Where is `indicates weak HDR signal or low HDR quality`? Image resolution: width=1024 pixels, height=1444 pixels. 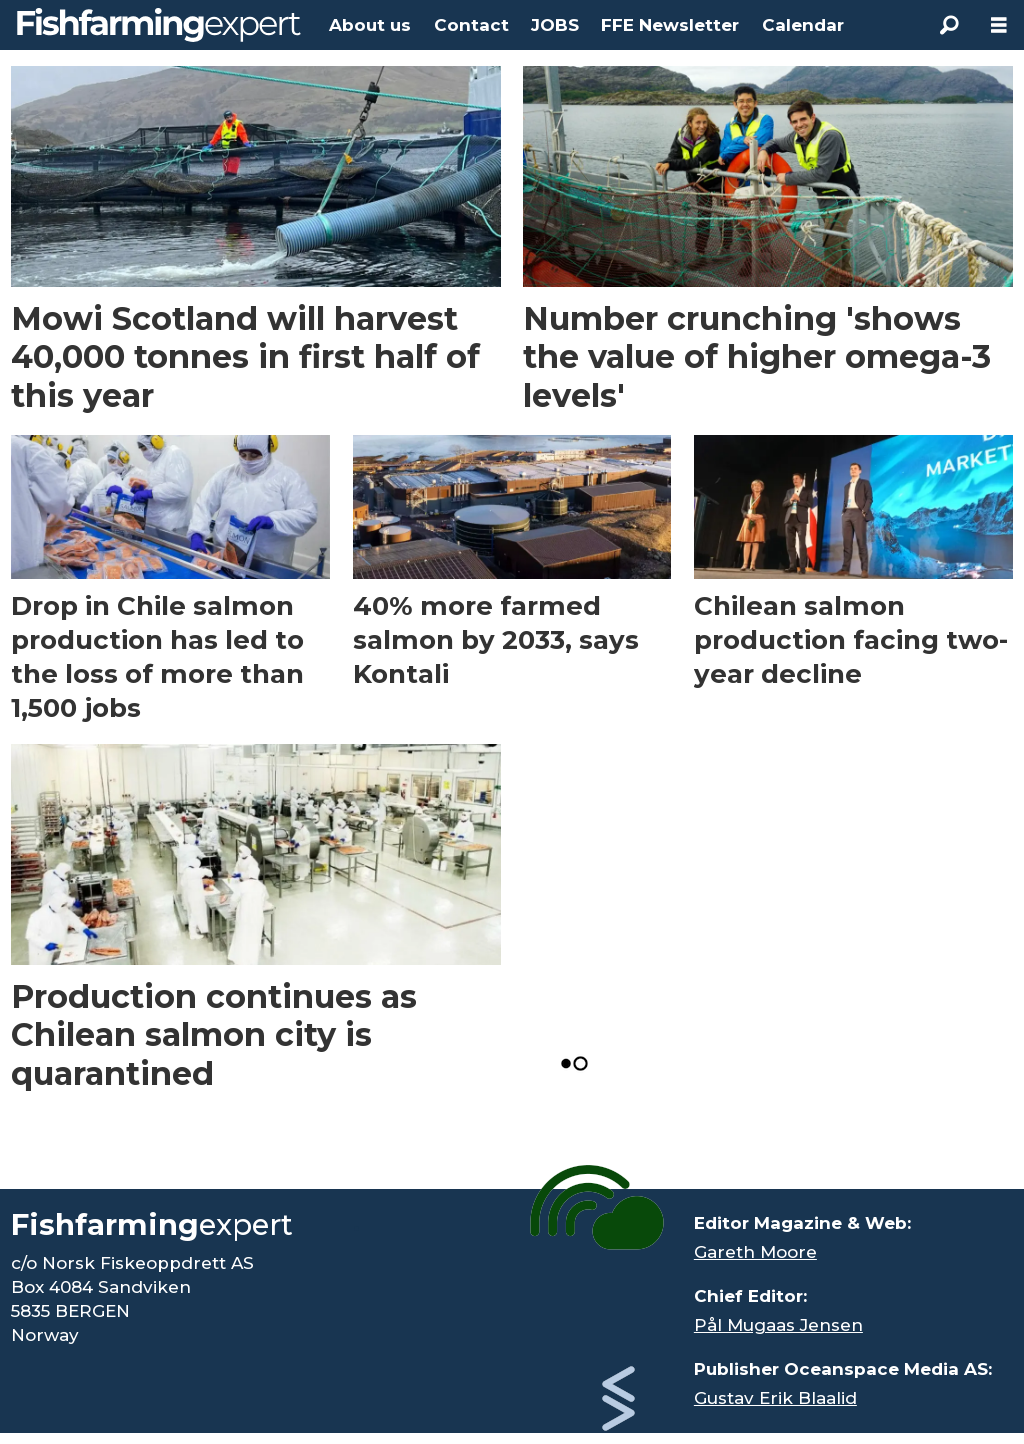 indicates weak HDR signal or low HDR quality is located at coordinates (574, 1063).